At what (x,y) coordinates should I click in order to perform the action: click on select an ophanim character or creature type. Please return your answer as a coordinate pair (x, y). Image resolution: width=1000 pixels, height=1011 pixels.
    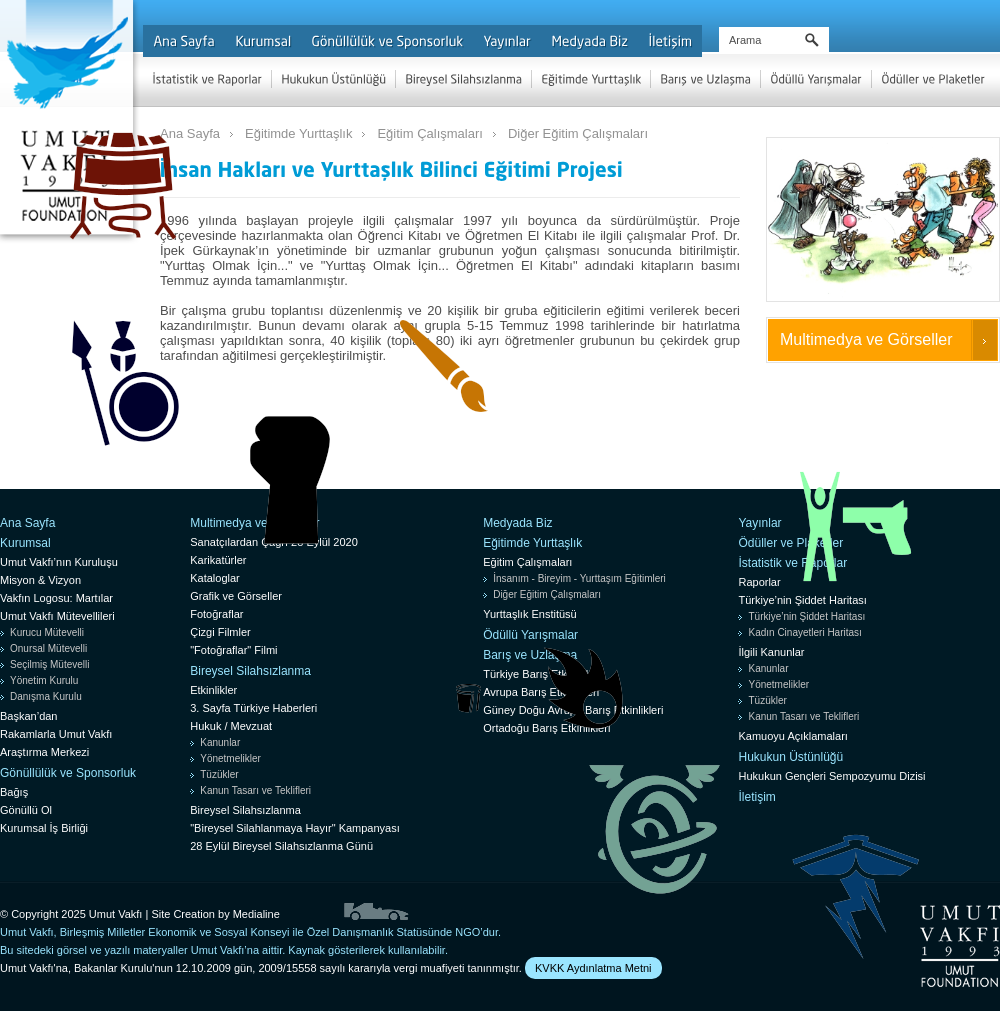
    Looking at the image, I should click on (656, 829).